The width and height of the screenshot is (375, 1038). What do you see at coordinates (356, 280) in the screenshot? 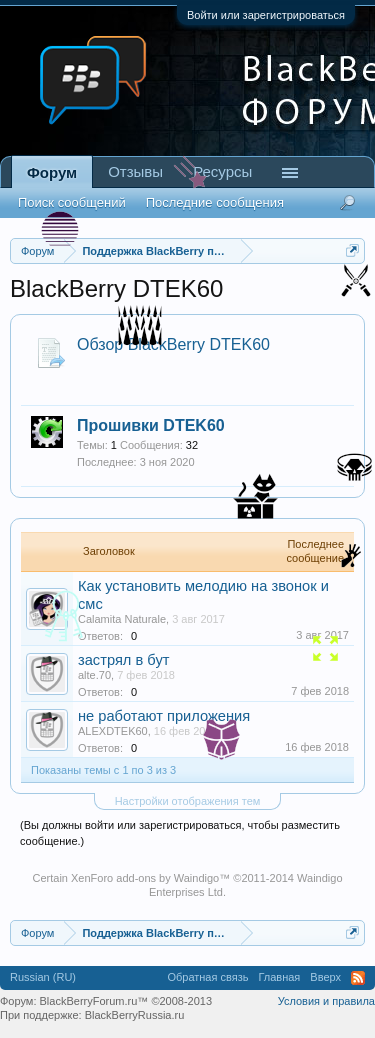
I see `trim or cut selected content` at bounding box center [356, 280].